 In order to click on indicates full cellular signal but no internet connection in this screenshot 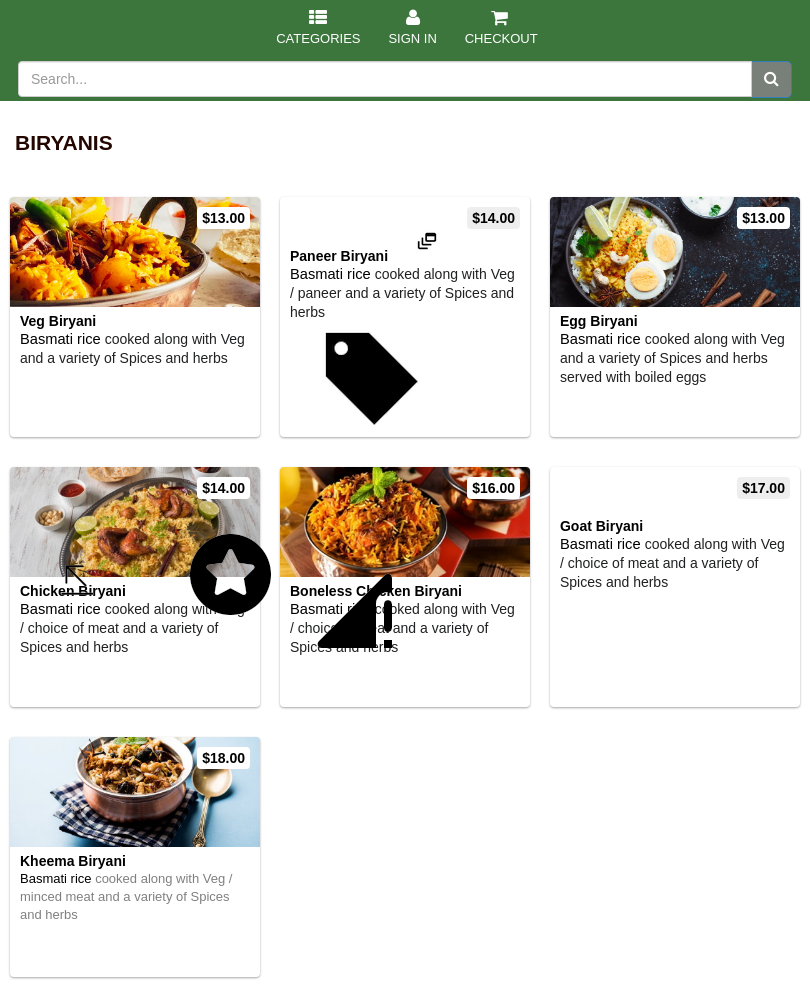, I will do `click(352, 608)`.